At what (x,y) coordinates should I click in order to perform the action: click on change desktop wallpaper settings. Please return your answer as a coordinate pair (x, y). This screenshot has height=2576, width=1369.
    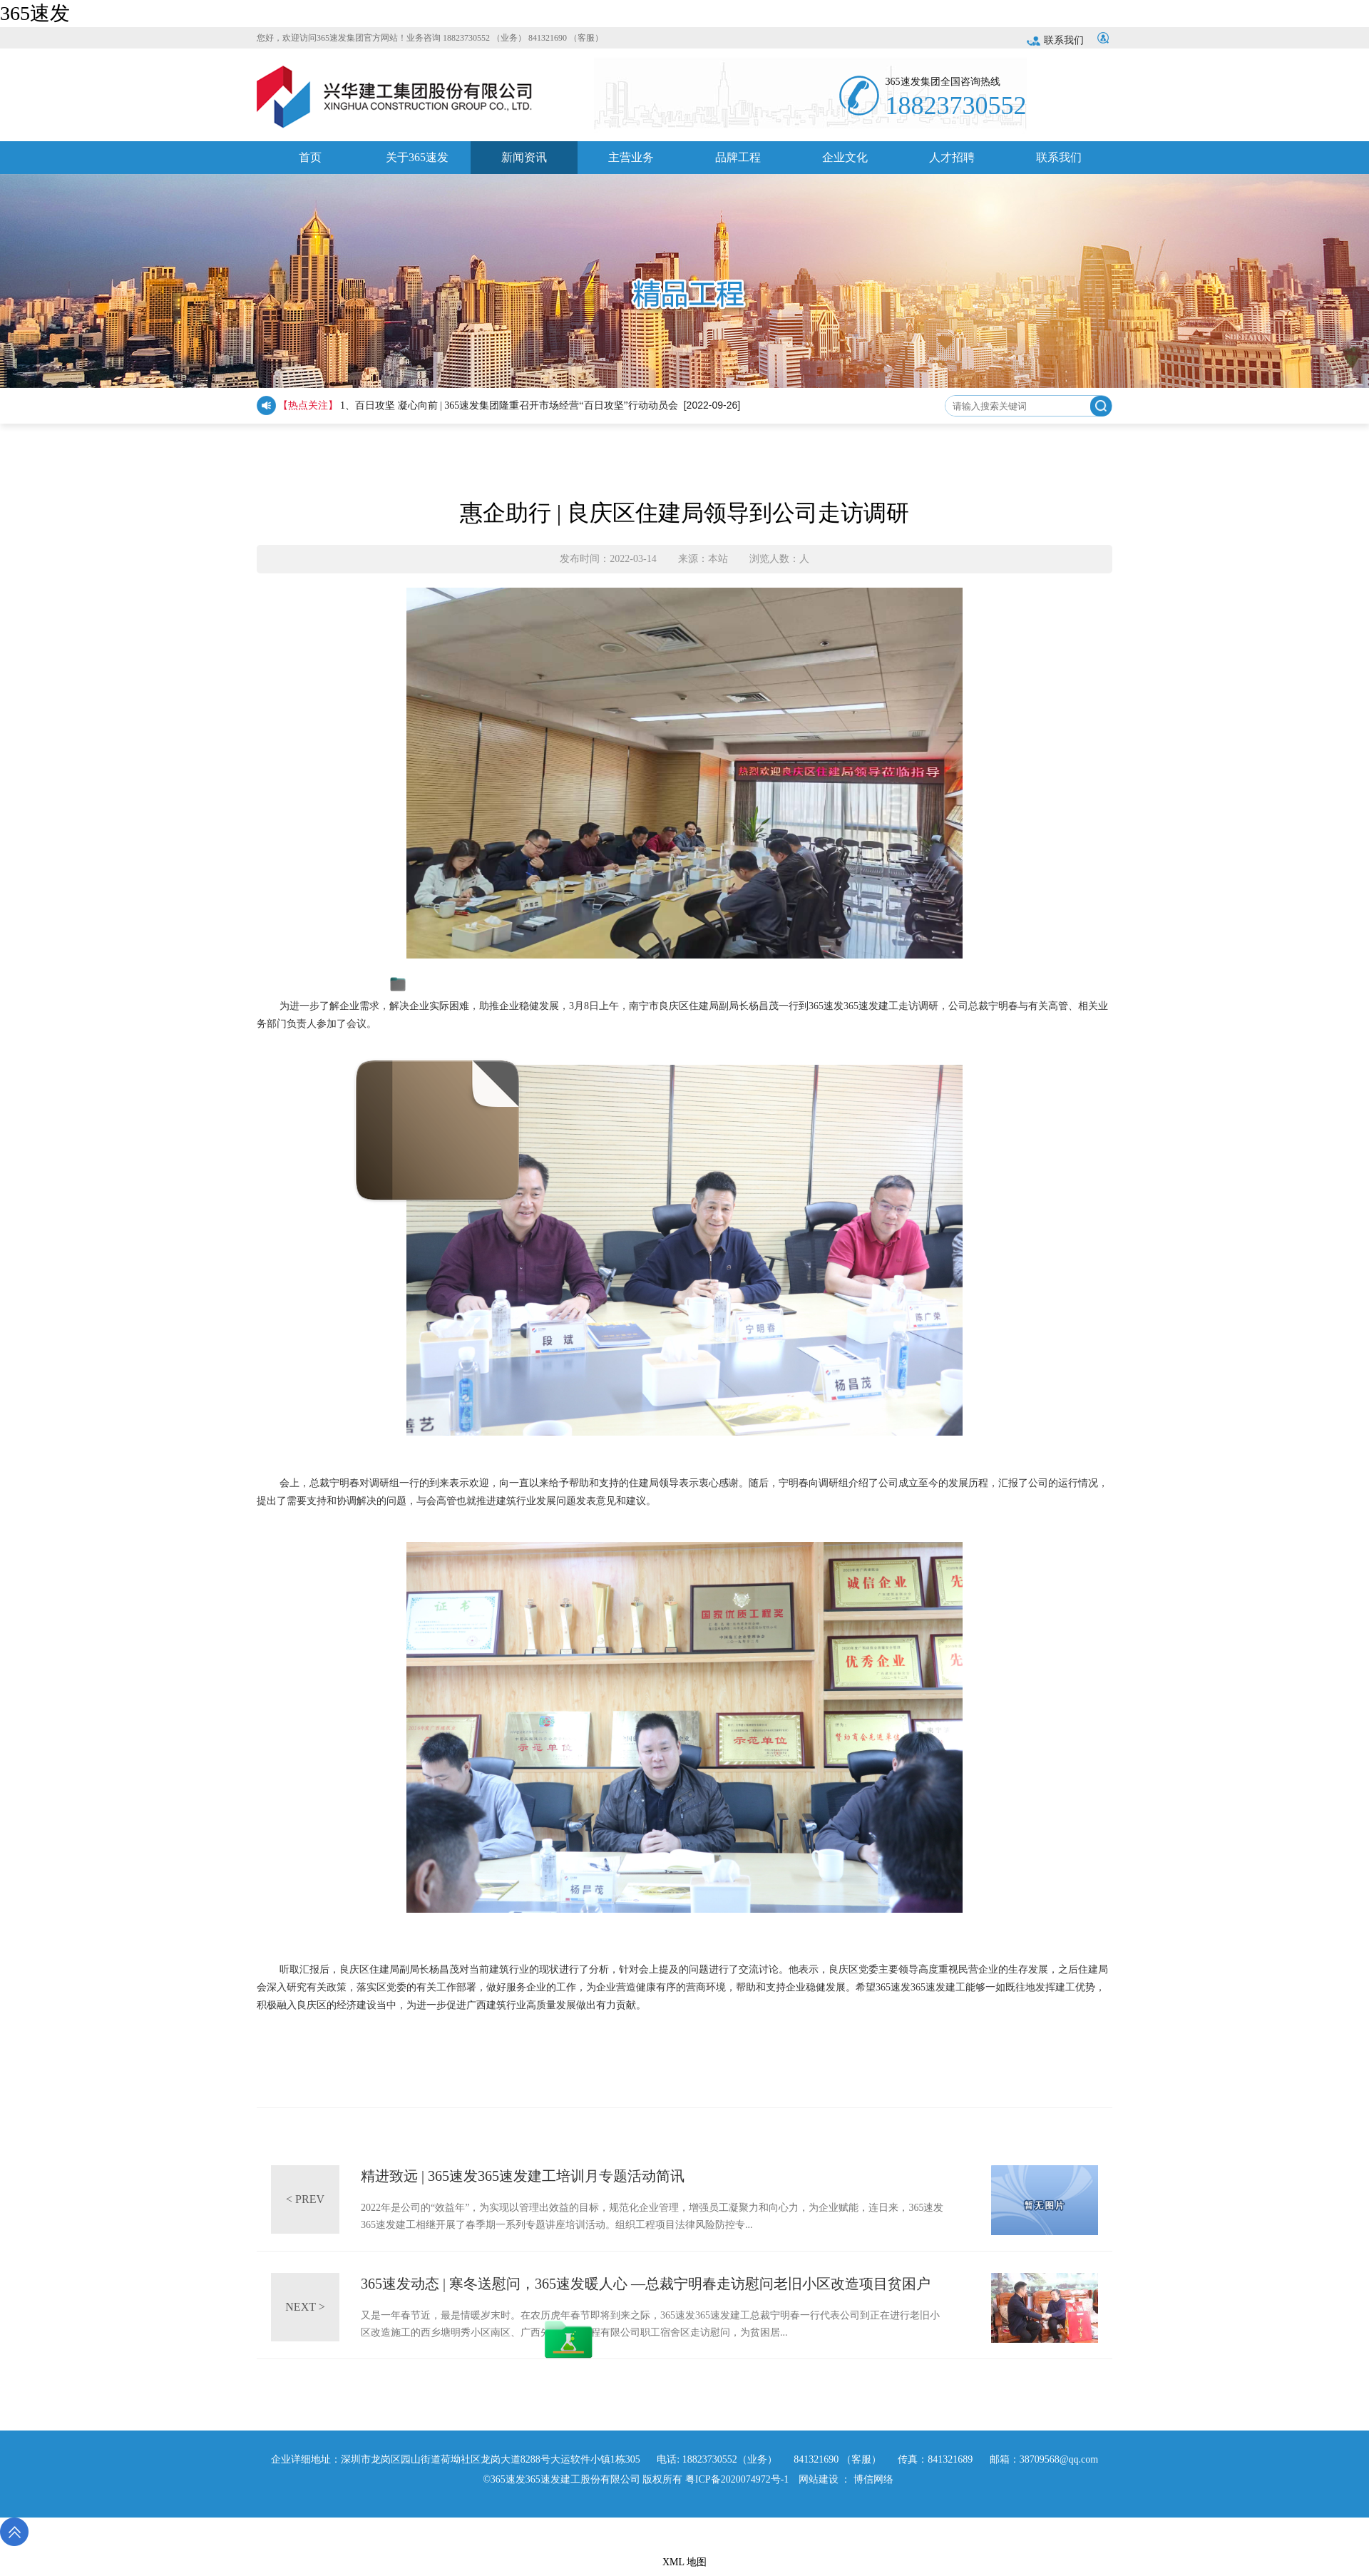
    Looking at the image, I should click on (437, 1124).